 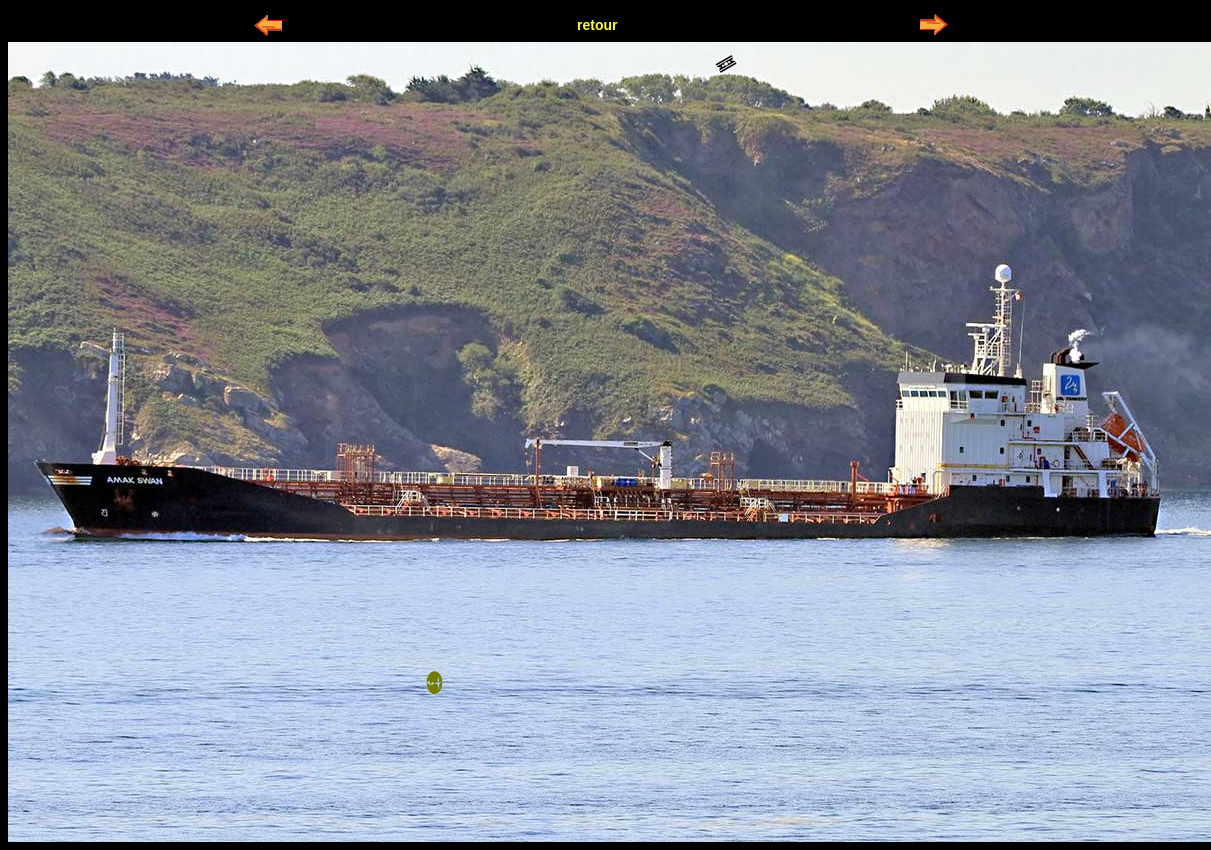 I want to click on razor blade tool or cutting implement, so click(x=726, y=64).